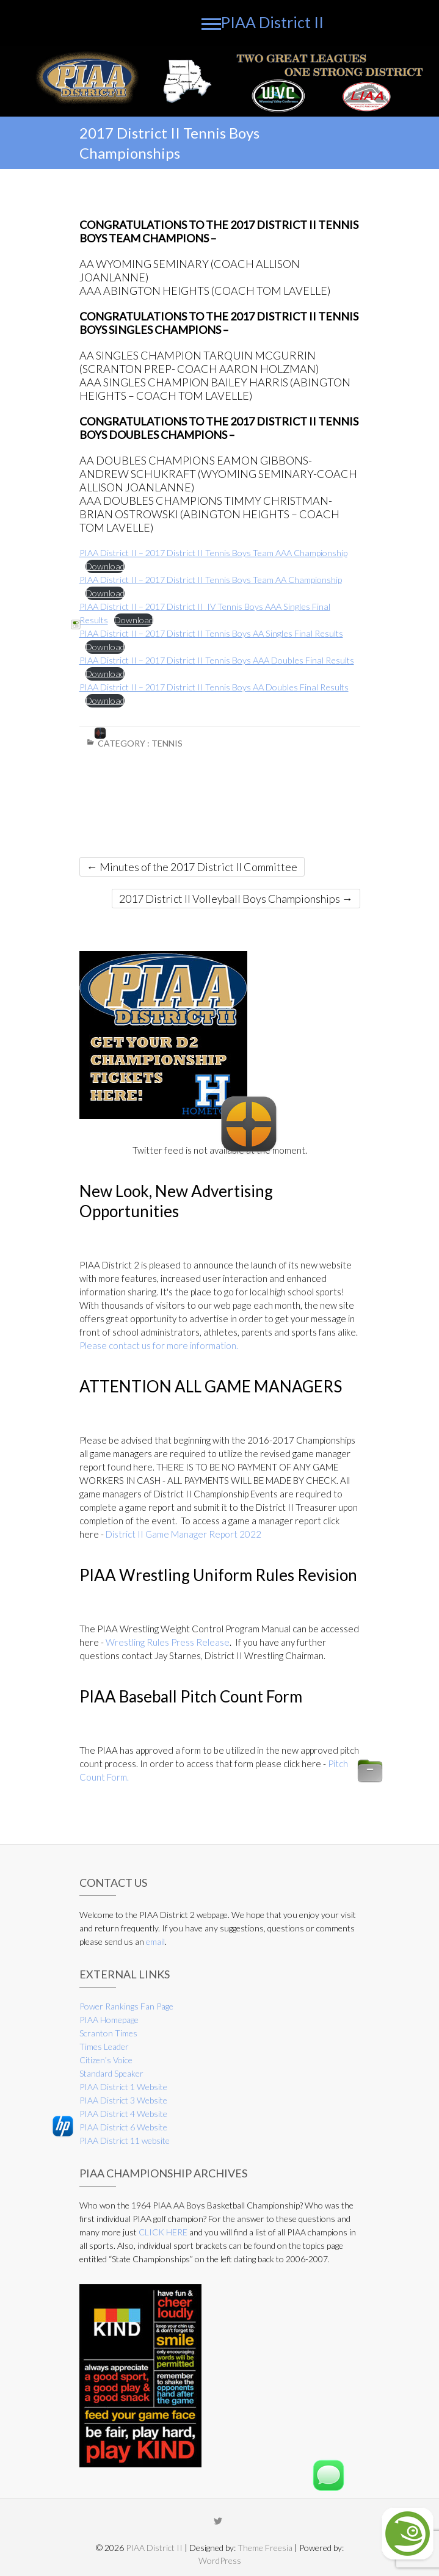  Describe the element at coordinates (407, 2533) in the screenshot. I see `open the openSUSE linux application` at that location.